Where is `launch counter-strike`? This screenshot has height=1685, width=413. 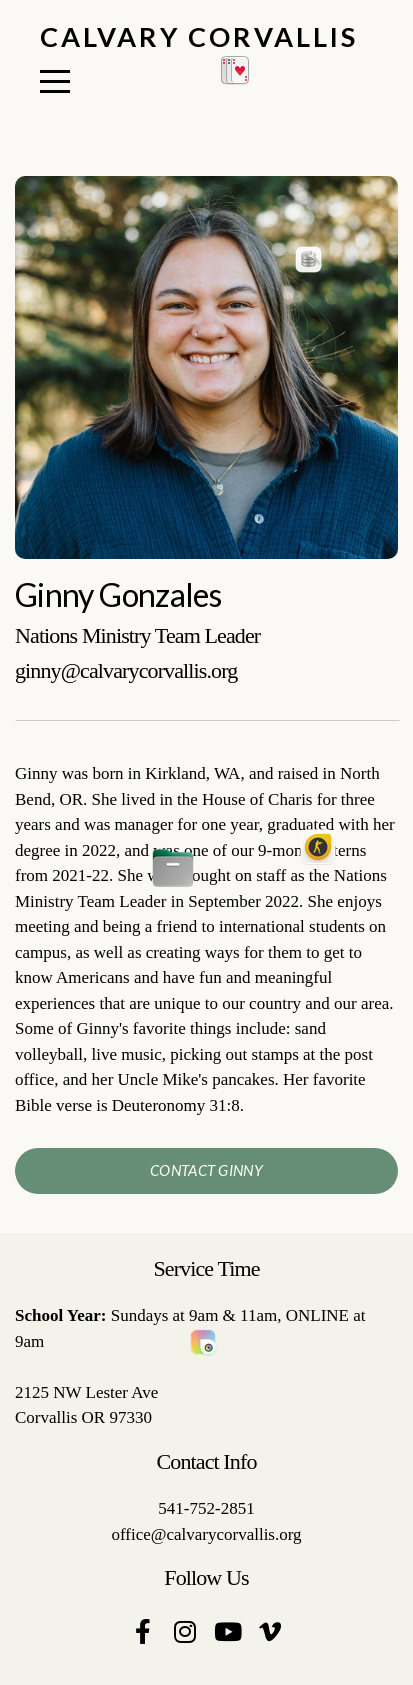
launch counter-strike is located at coordinates (318, 847).